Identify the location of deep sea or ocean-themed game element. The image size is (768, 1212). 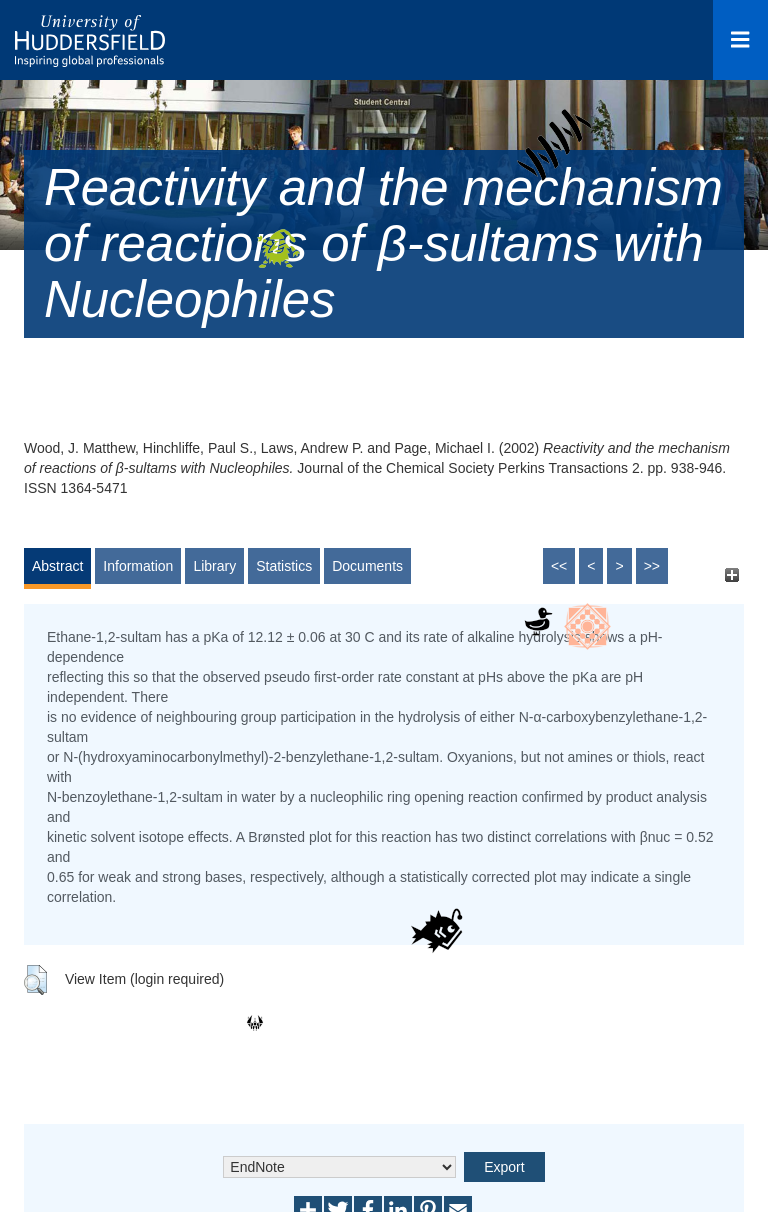
(436, 930).